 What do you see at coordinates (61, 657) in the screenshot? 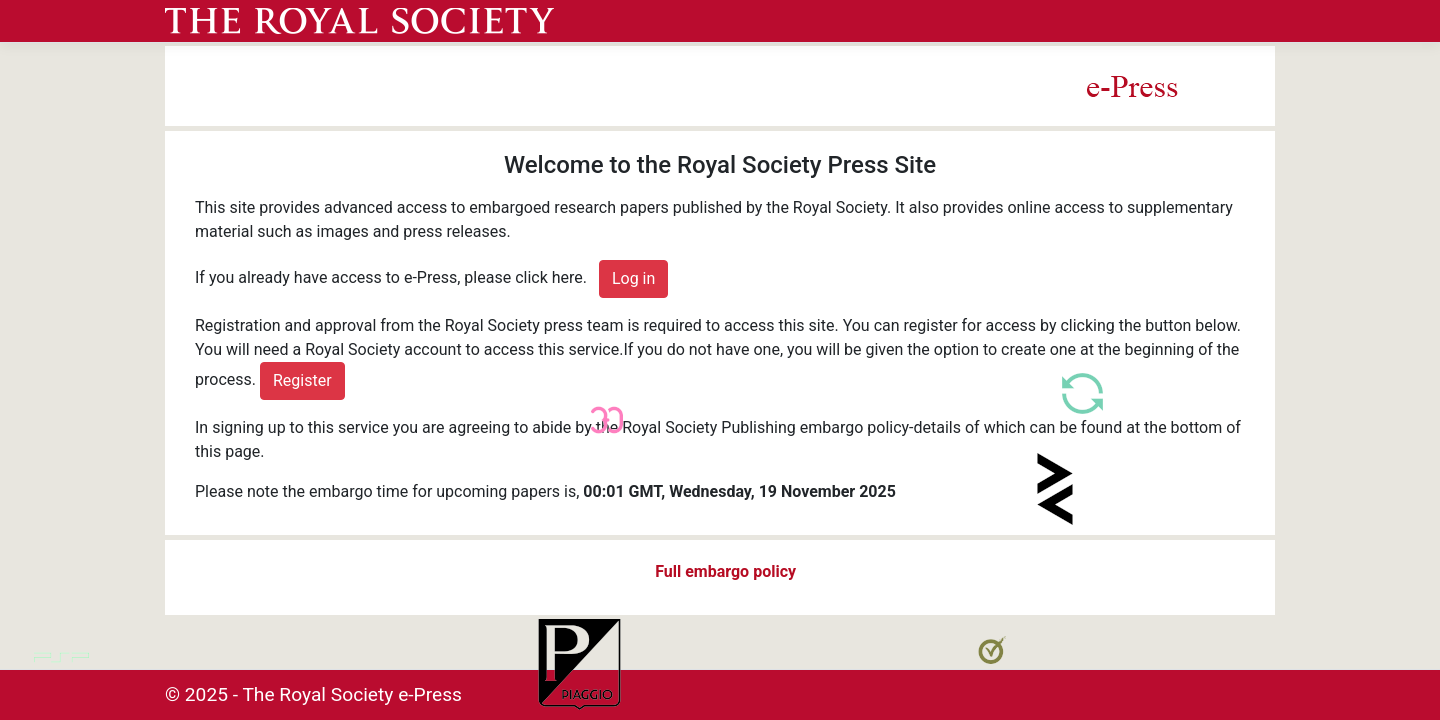
I see `playstation portable (PSP) brand logo` at bounding box center [61, 657].